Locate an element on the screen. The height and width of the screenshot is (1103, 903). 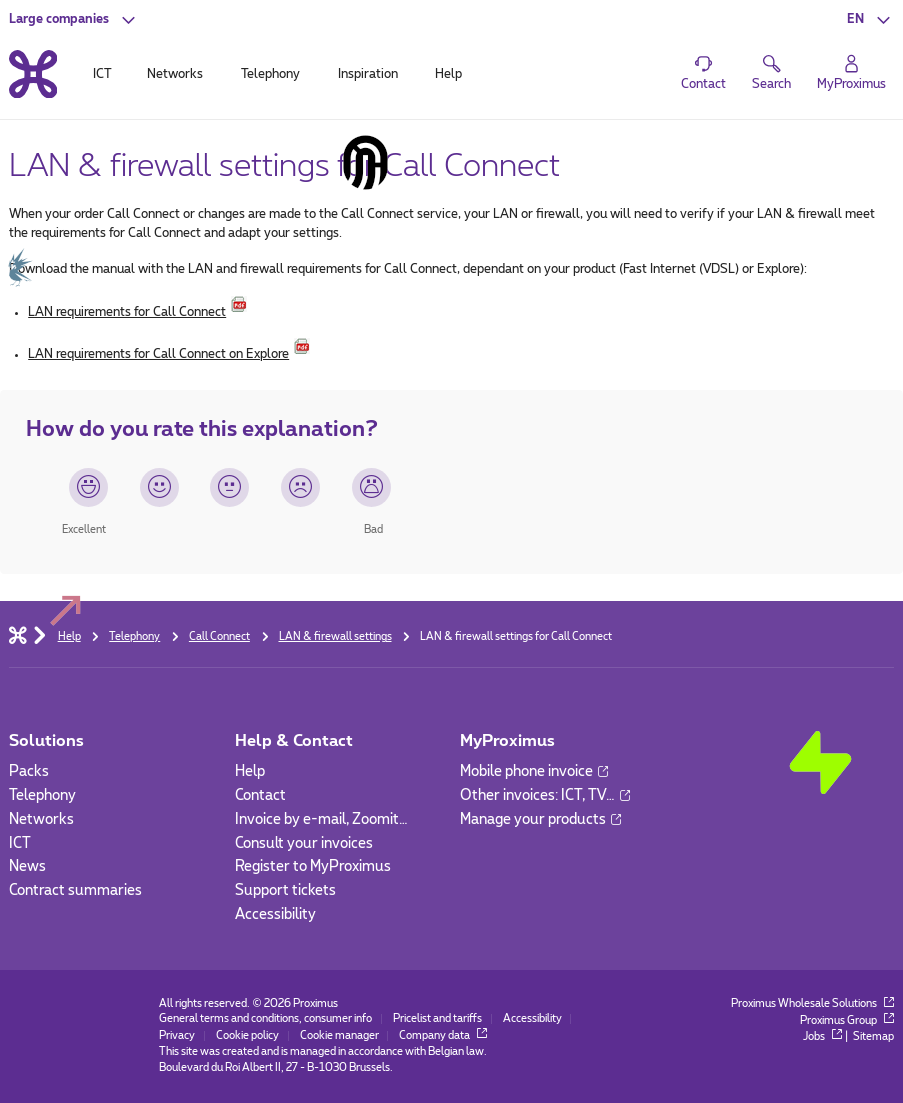
supabase logo is located at coordinates (820, 762).